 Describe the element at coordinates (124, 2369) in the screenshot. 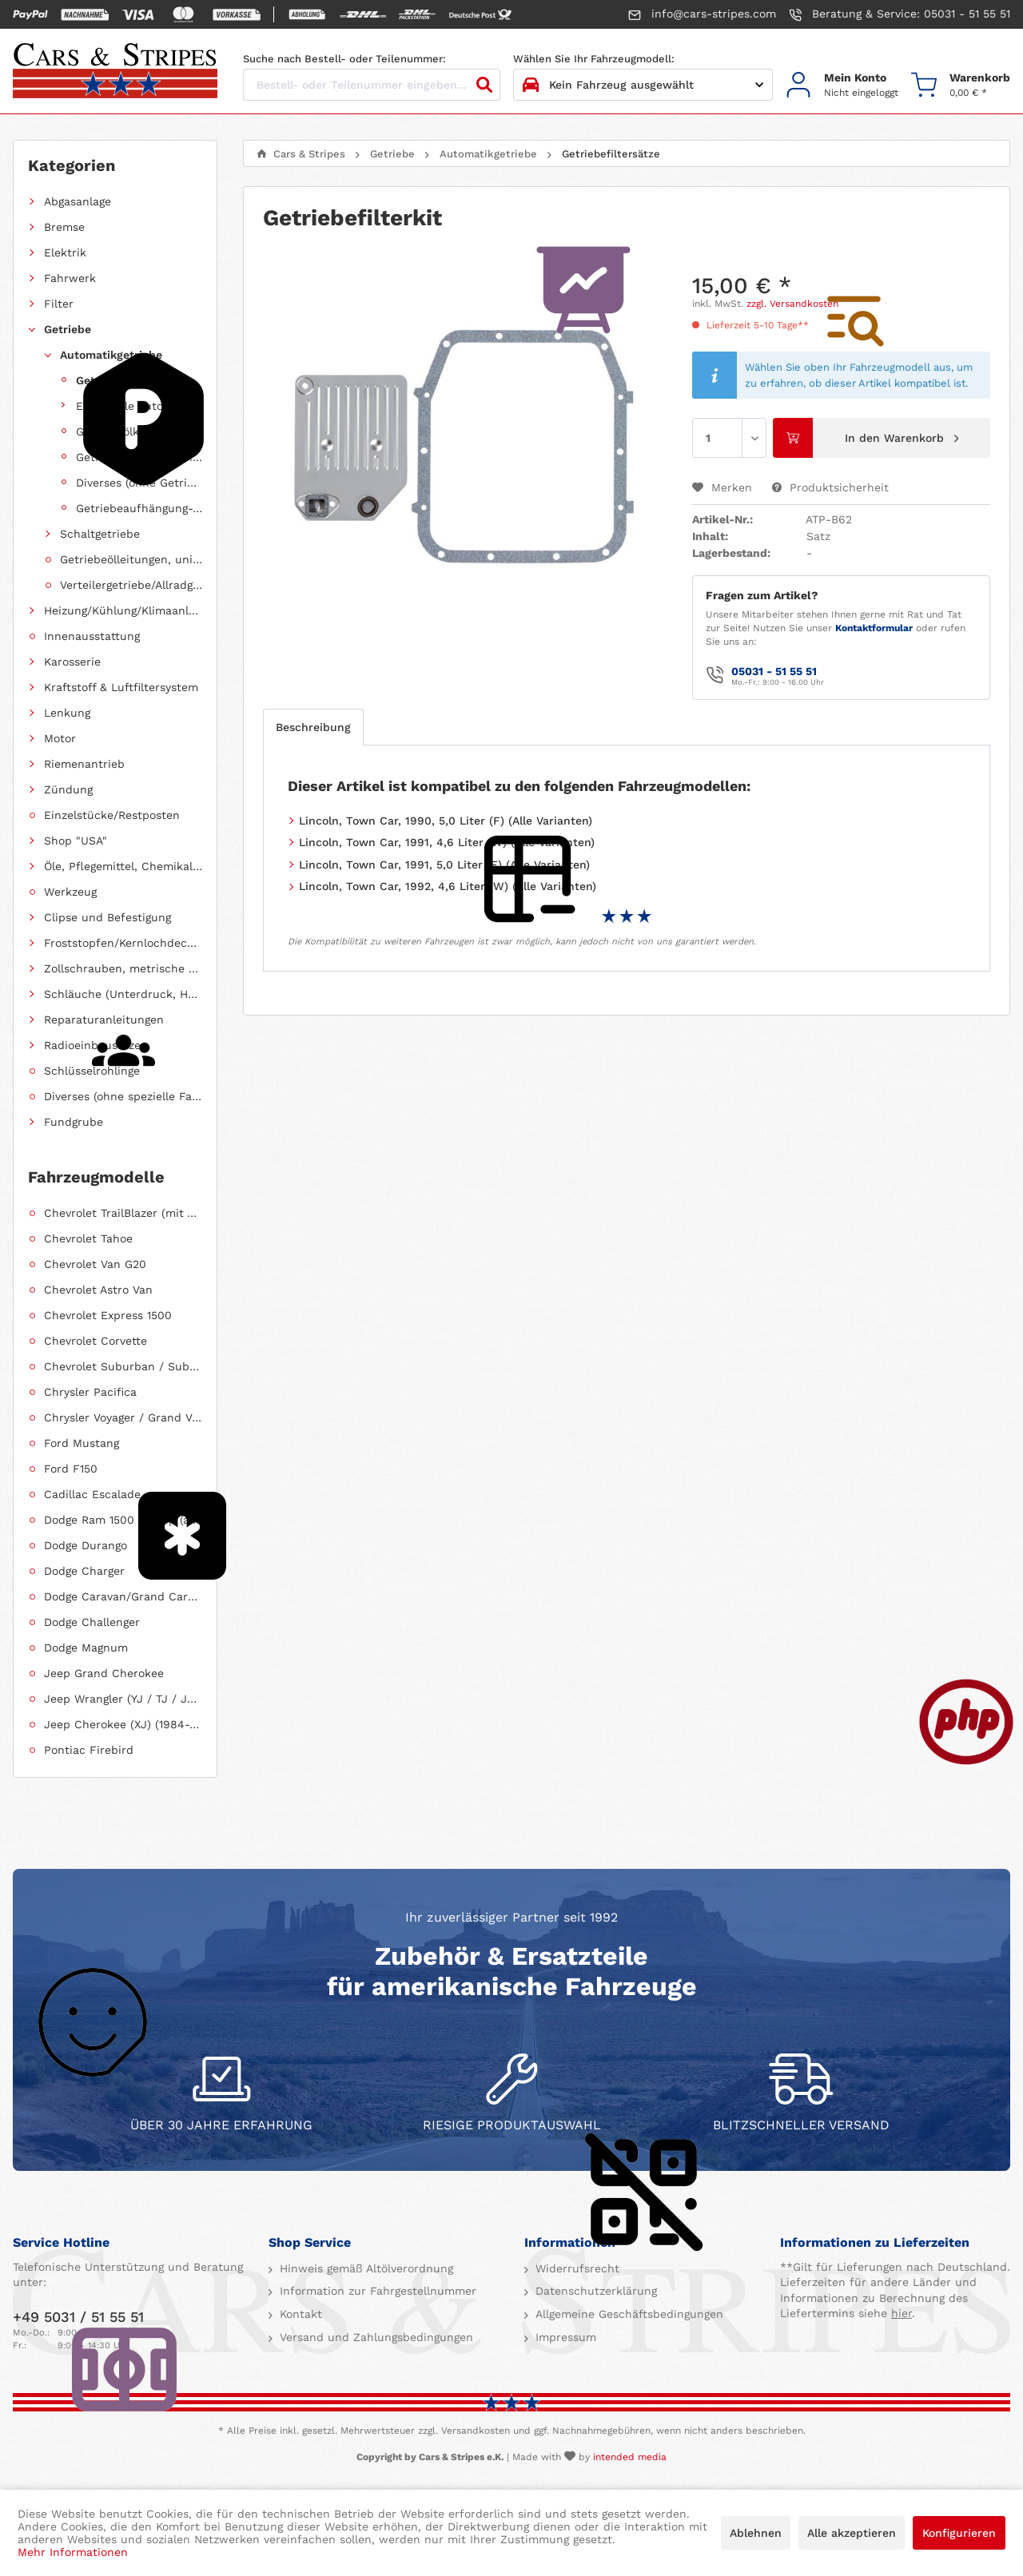

I see `view soccer field or pitch layout` at that location.